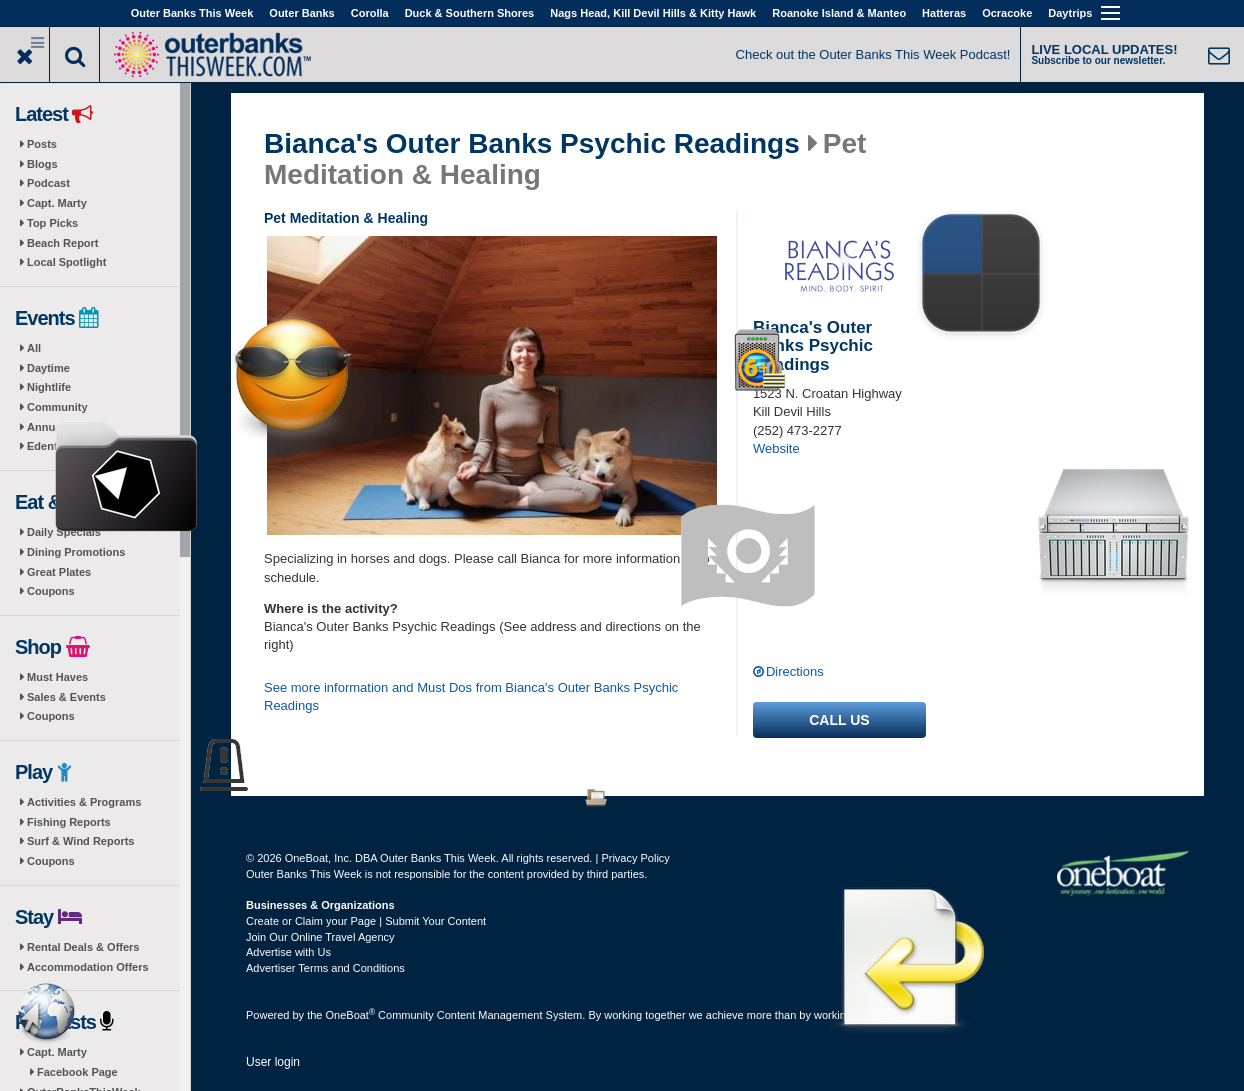 The width and height of the screenshot is (1244, 1091). I want to click on open web browser, so click(47, 1012).